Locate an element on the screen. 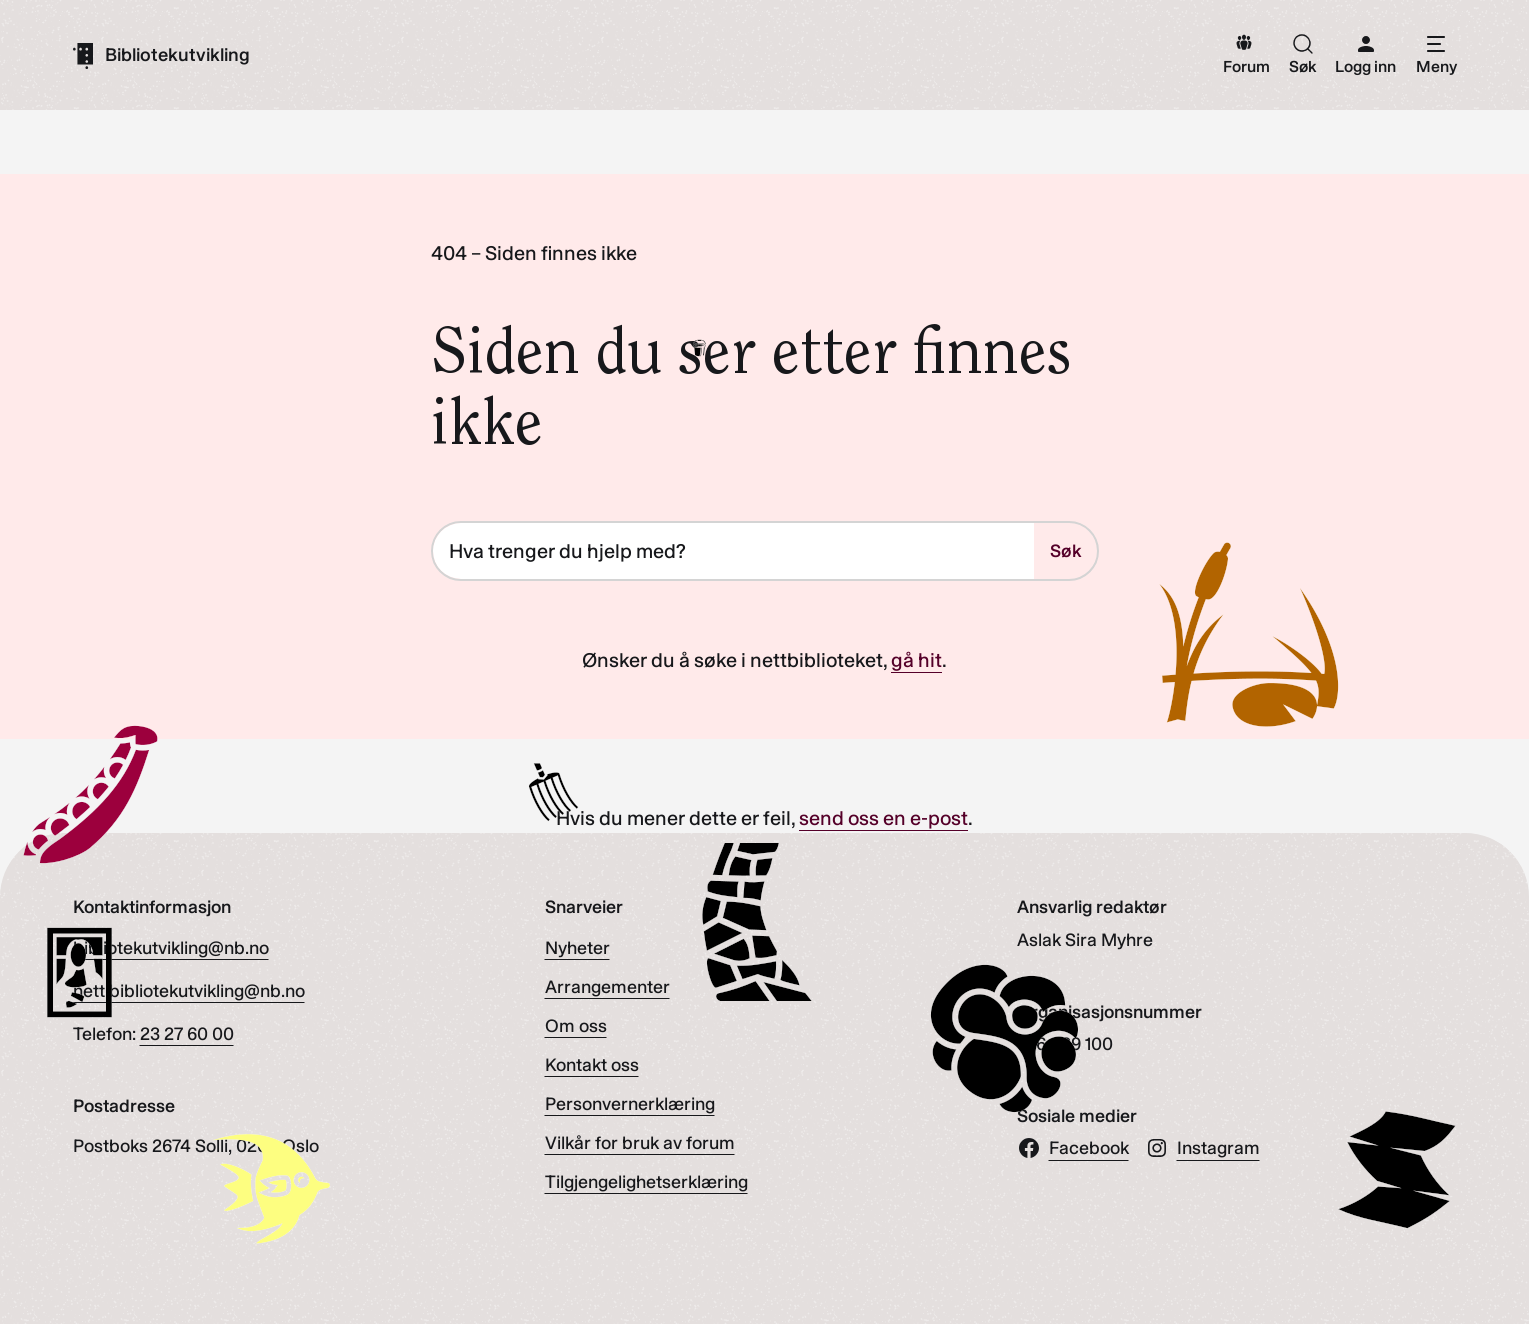 Image resolution: width=1529 pixels, height=1324 pixels. select or place a stone pathway in a building game is located at coordinates (757, 922).